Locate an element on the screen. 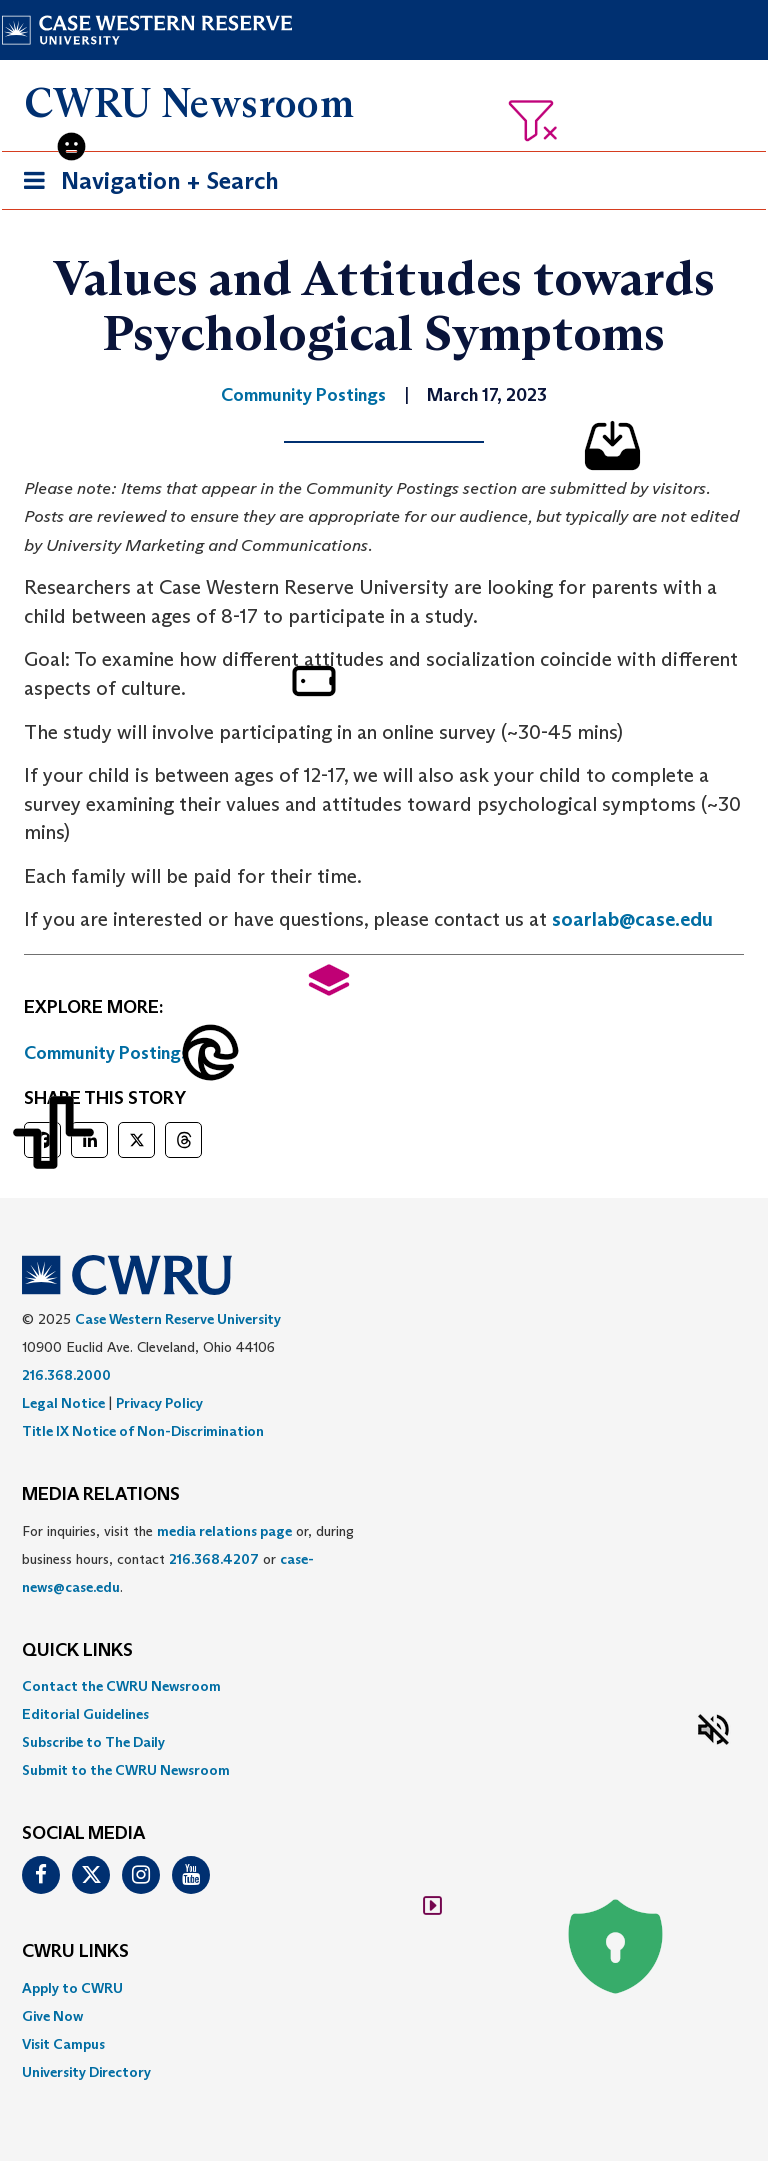 Image resolution: width=768 pixels, height=2161 pixels. access security or privacy settings is located at coordinates (615, 1946).